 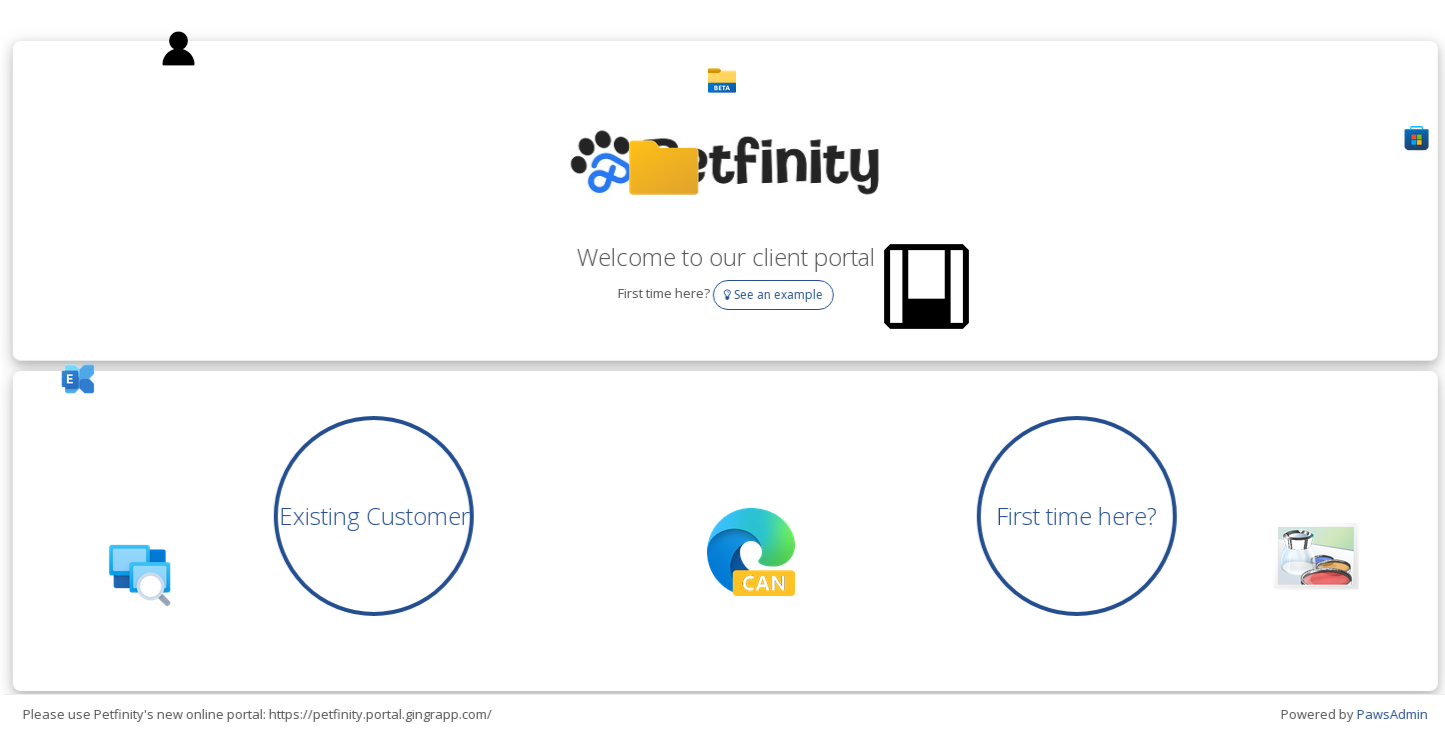 What do you see at coordinates (178, 48) in the screenshot?
I see `view your profile` at bounding box center [178, 48].